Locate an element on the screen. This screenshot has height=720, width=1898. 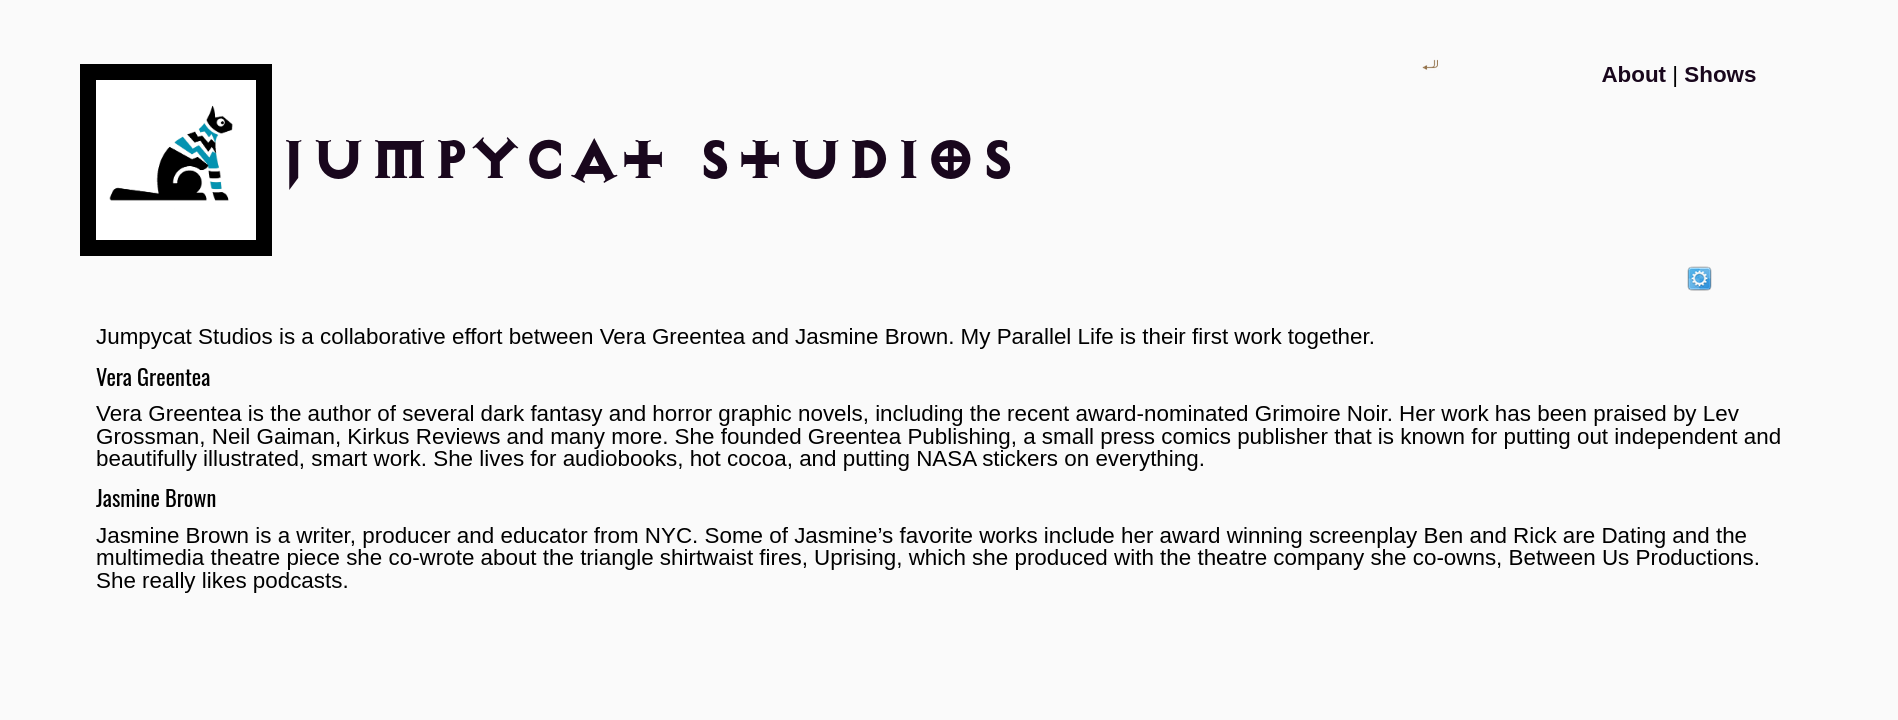
reply to all recipients of an email is located at coordinates (1430, 64).